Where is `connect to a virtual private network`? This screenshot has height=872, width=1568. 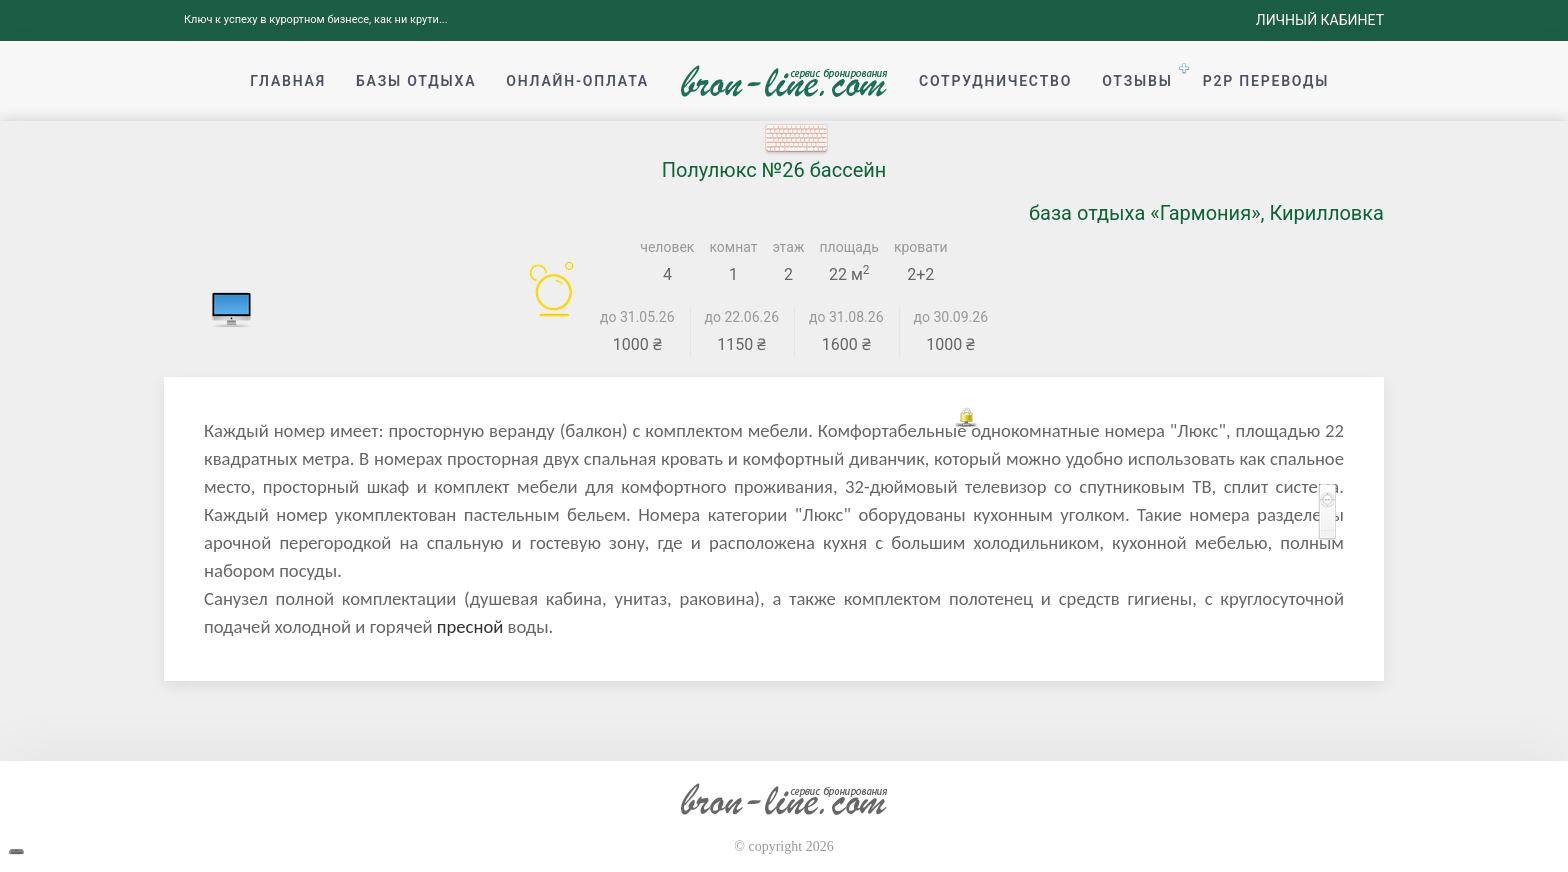 connect to a virtual private network is located at coordinates (966, 417).